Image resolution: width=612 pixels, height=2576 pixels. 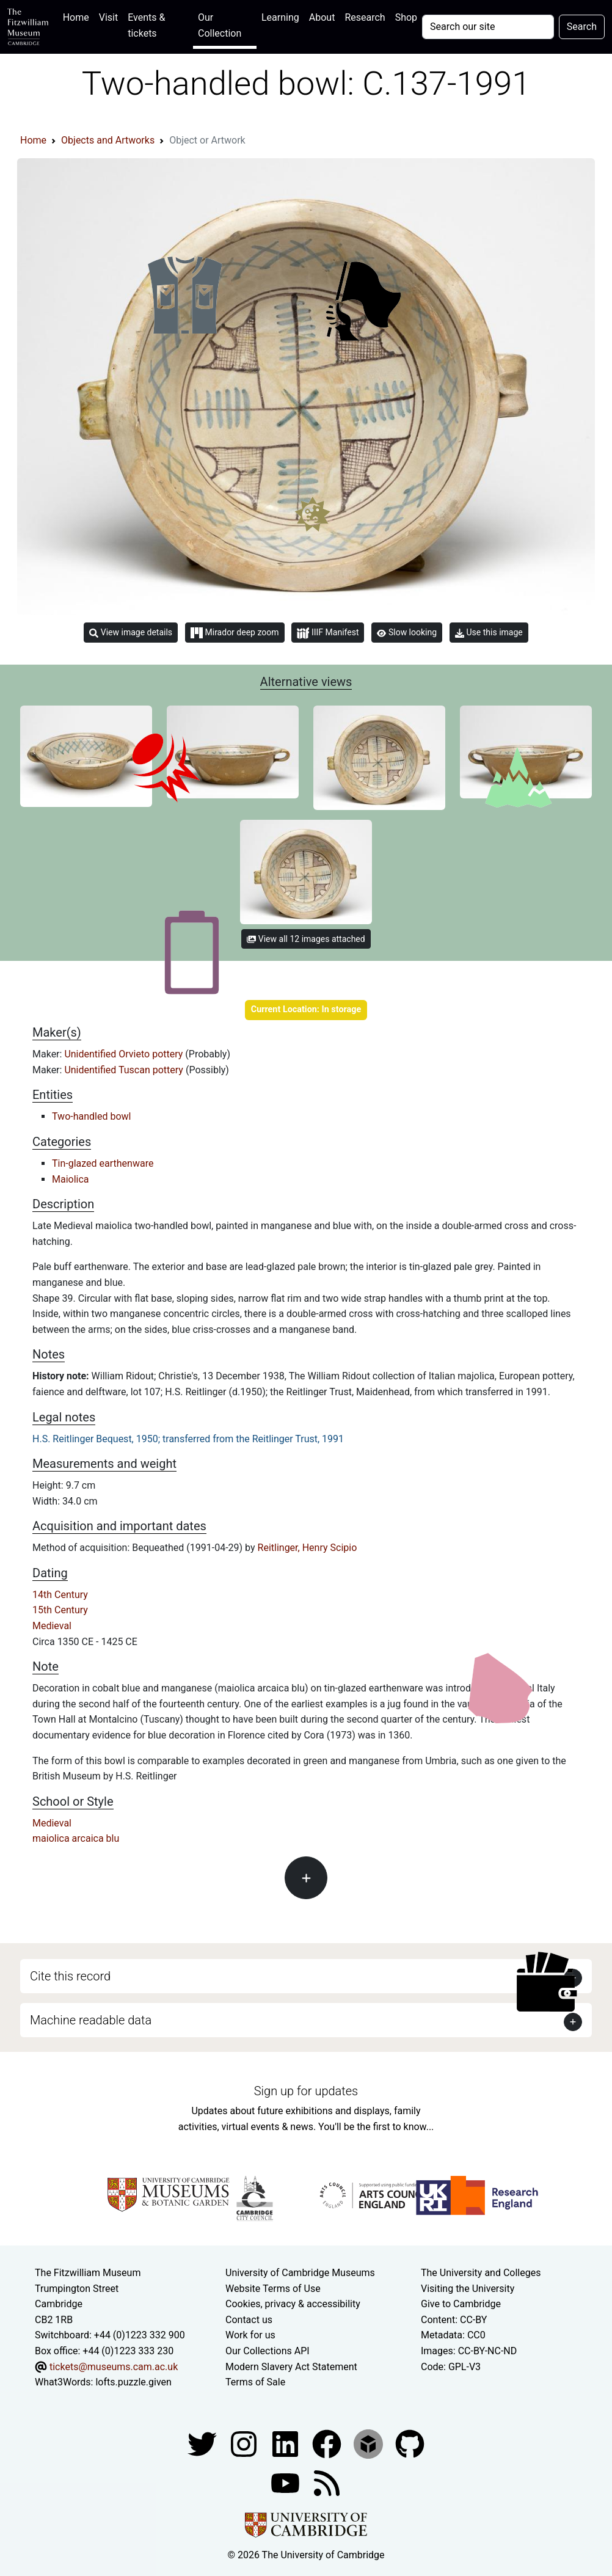 I want to click on declare a truce or ceasefire in game, so click(x=363, y=301).